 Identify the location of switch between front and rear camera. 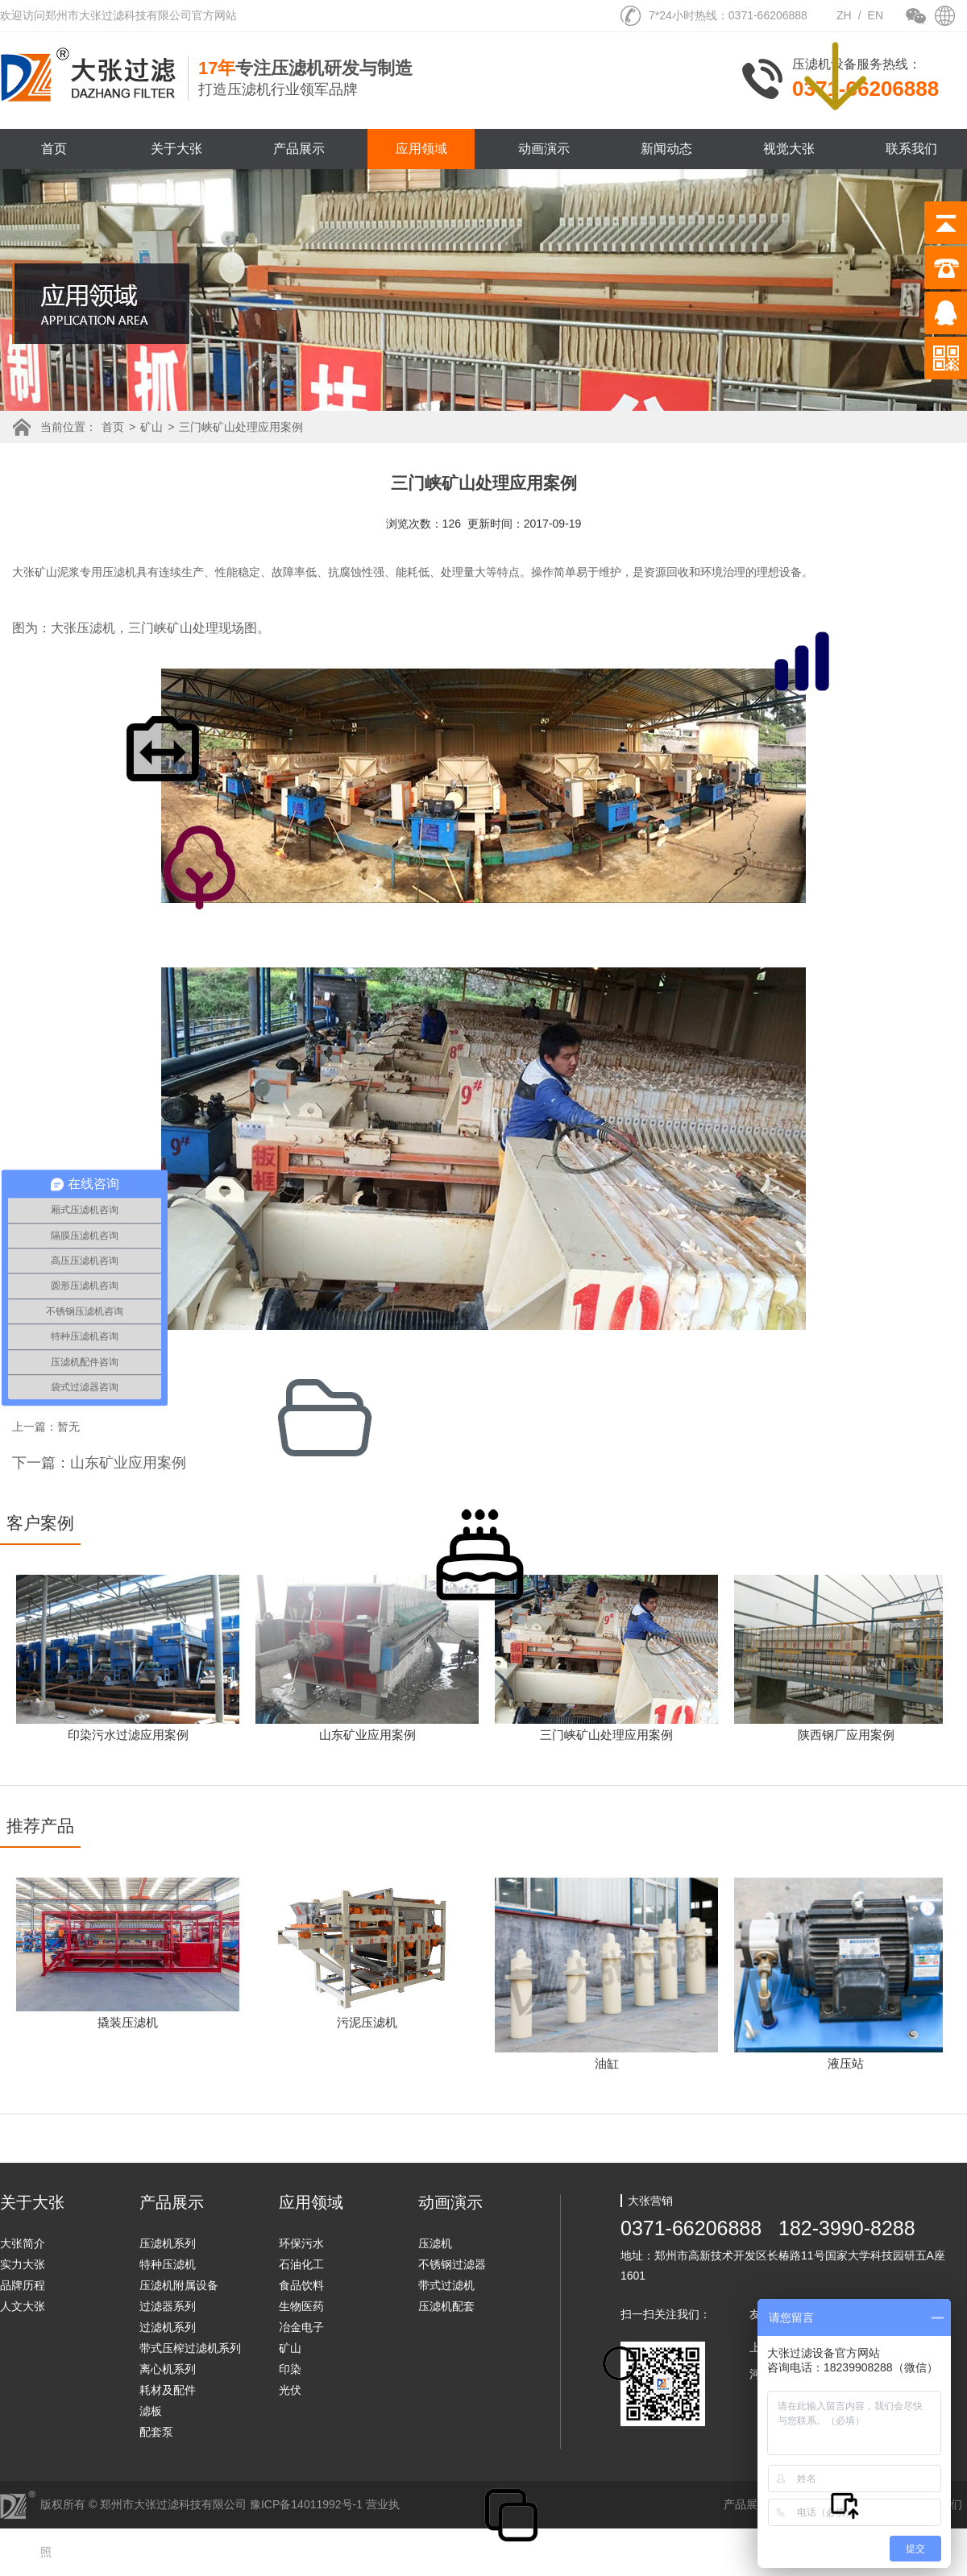
(163, 752).